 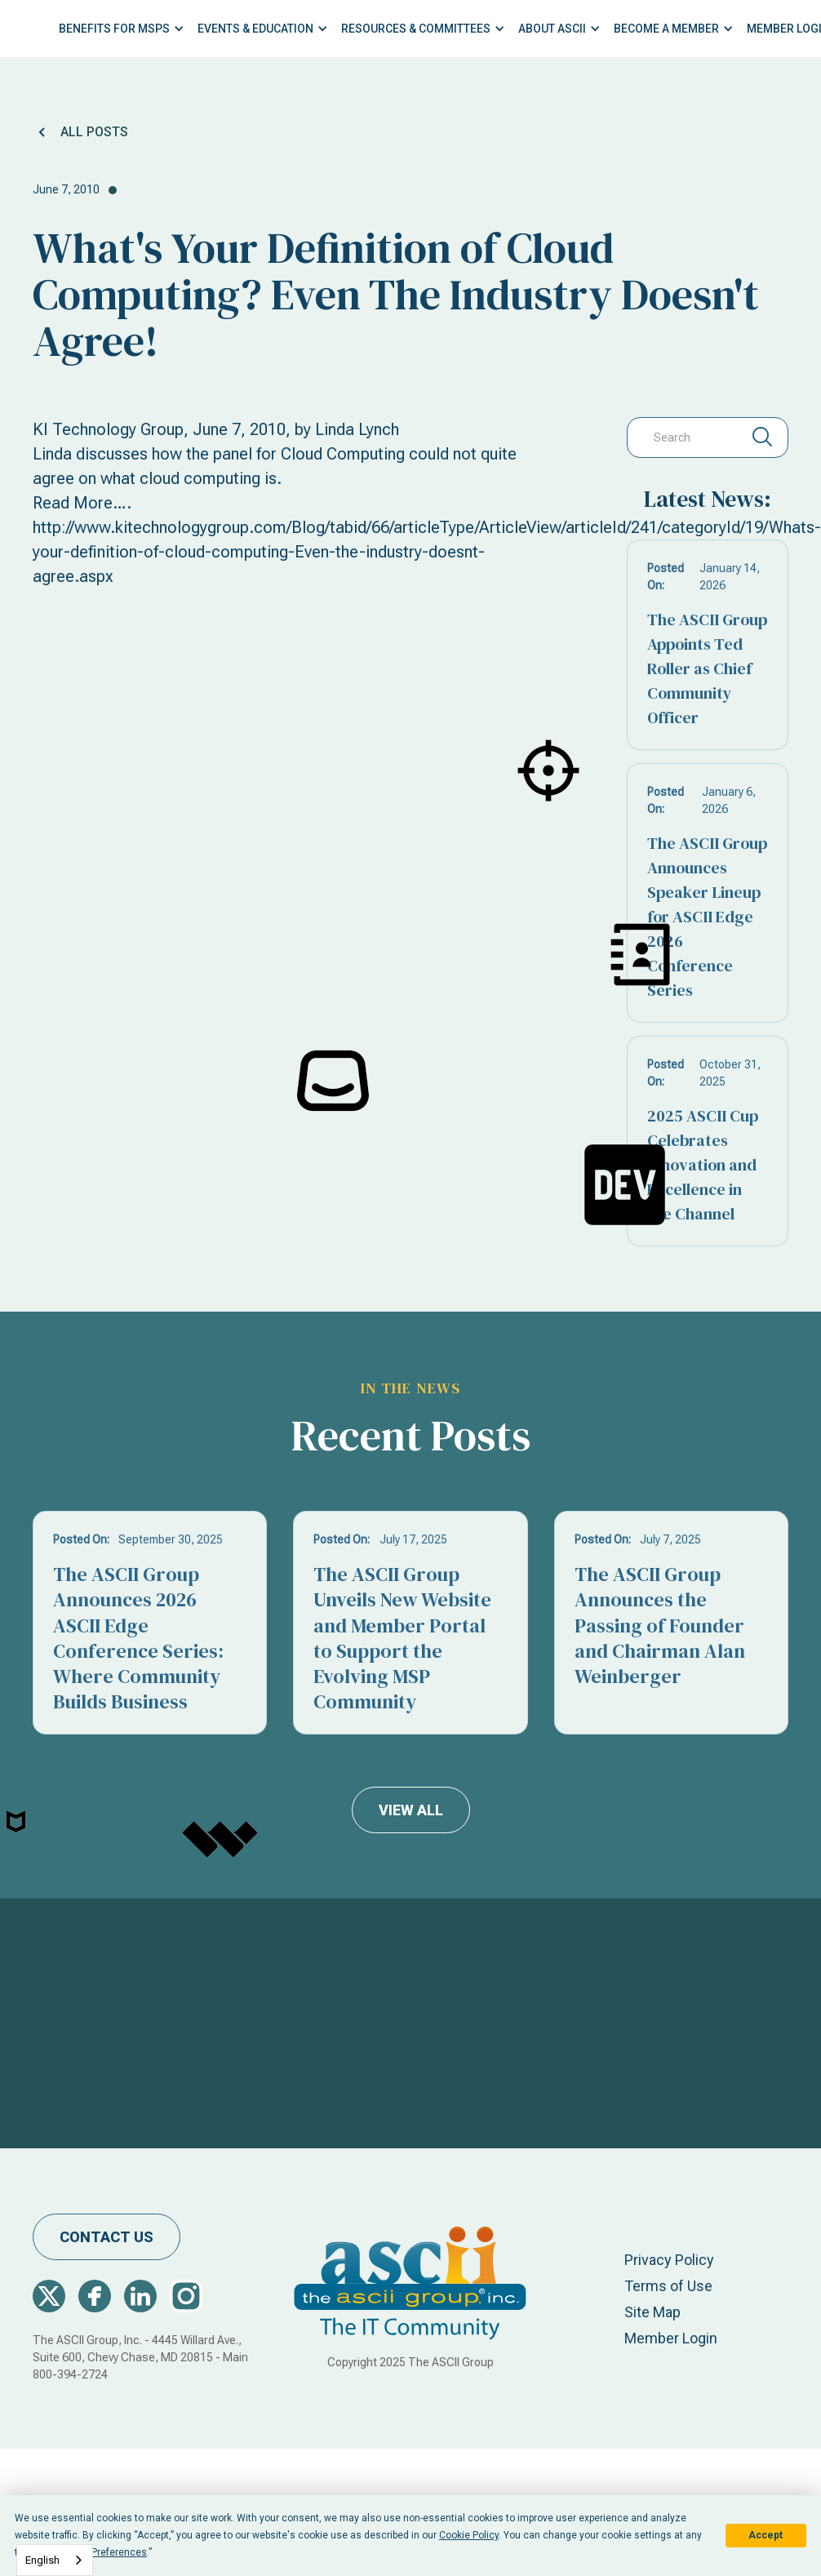 What do you see at coordinates (333, 1081) in the screenshot?
I see `open the Salla e-commerce platform` at bounding box center [333, 1081].